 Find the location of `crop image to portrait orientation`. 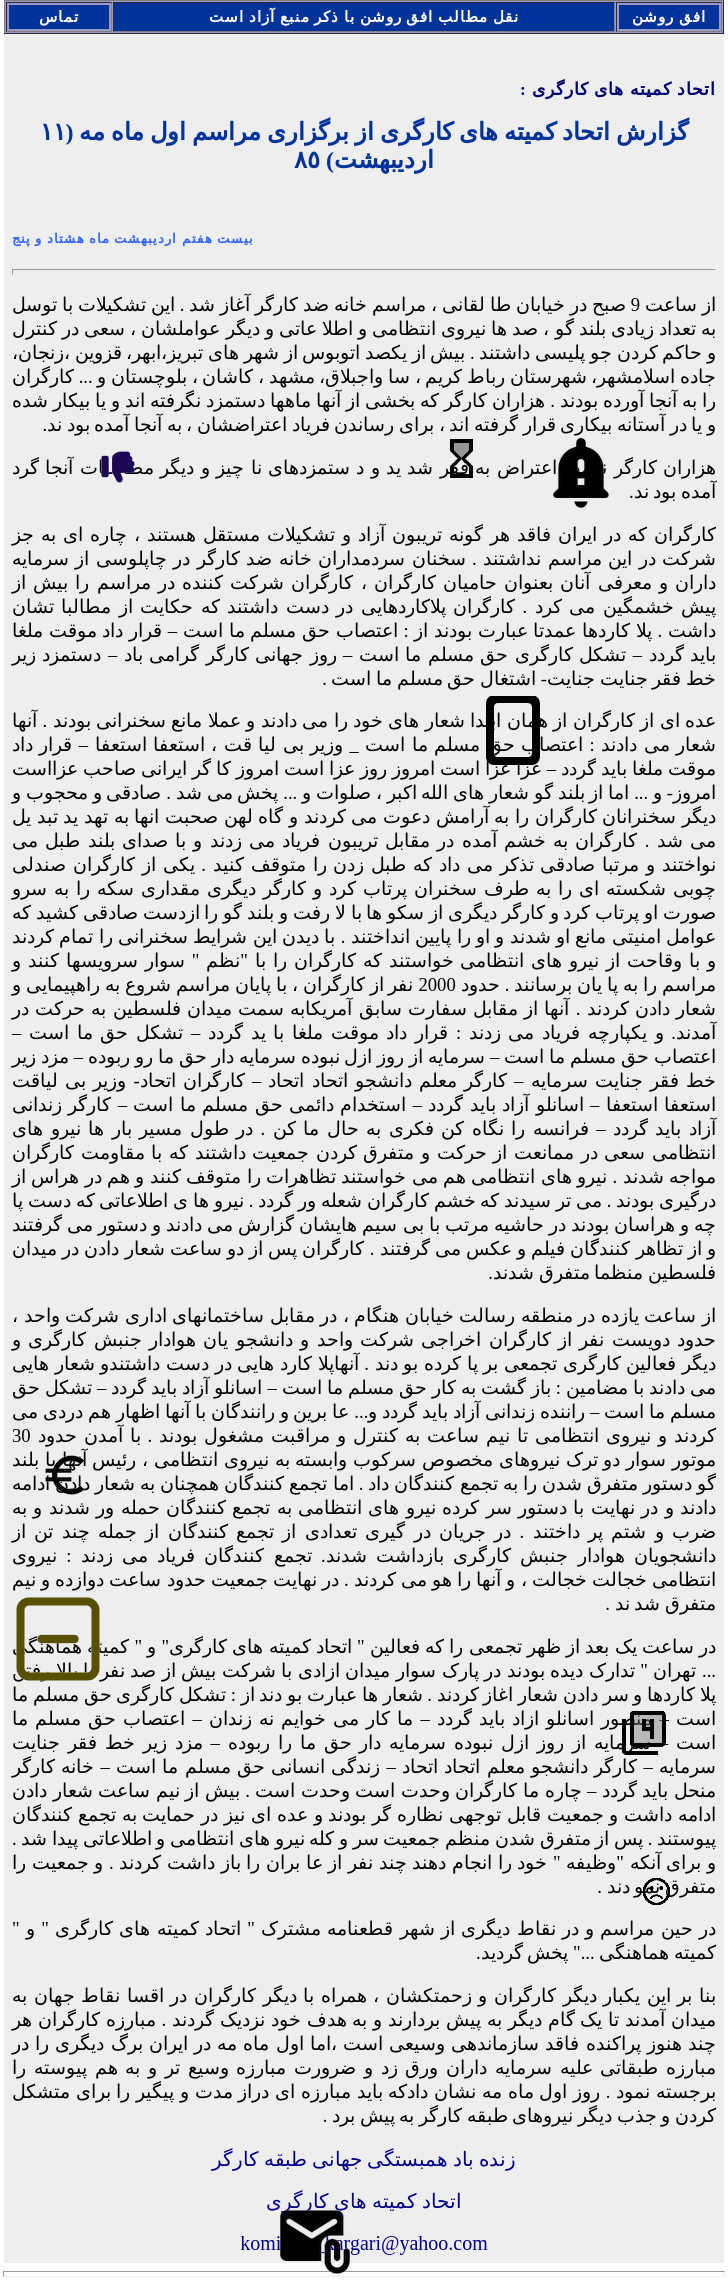

crop image to portrait orientation is located at coordinates (513, 730).